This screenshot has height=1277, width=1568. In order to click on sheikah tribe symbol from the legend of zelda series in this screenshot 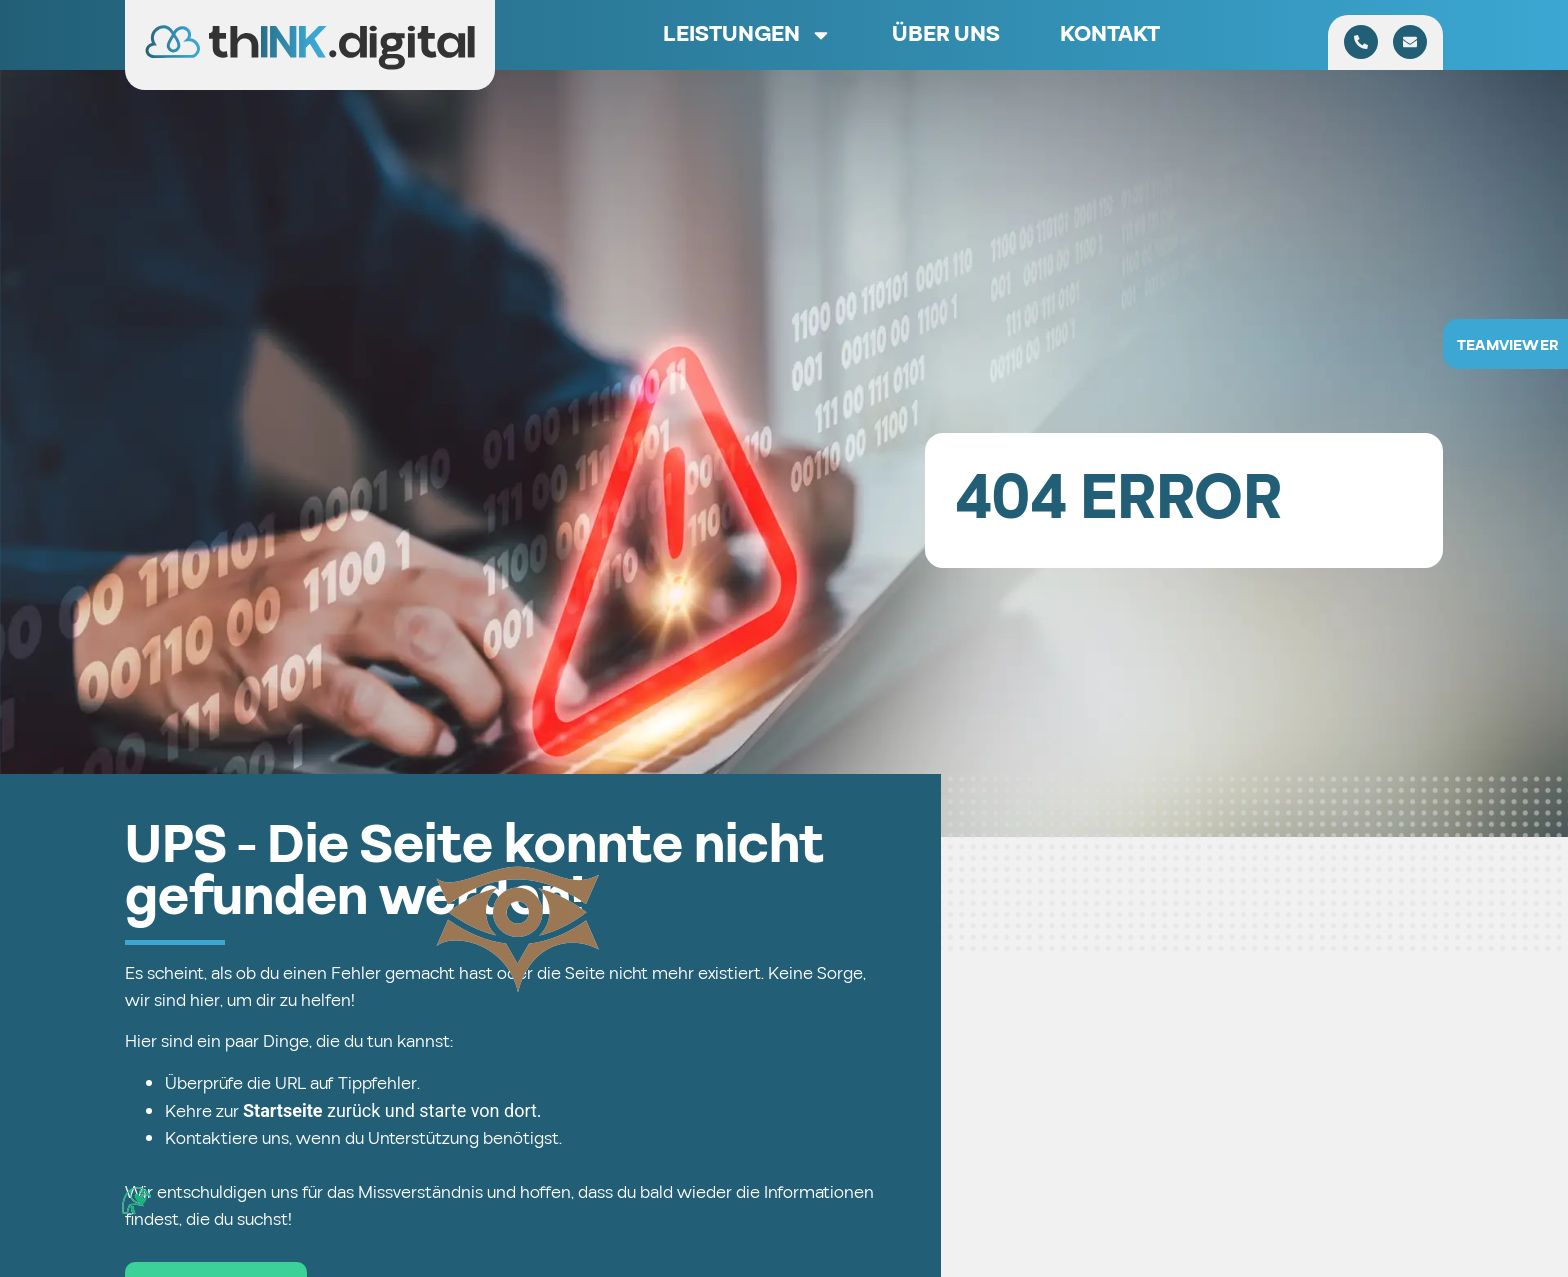, I will do `click(516, 919)`.